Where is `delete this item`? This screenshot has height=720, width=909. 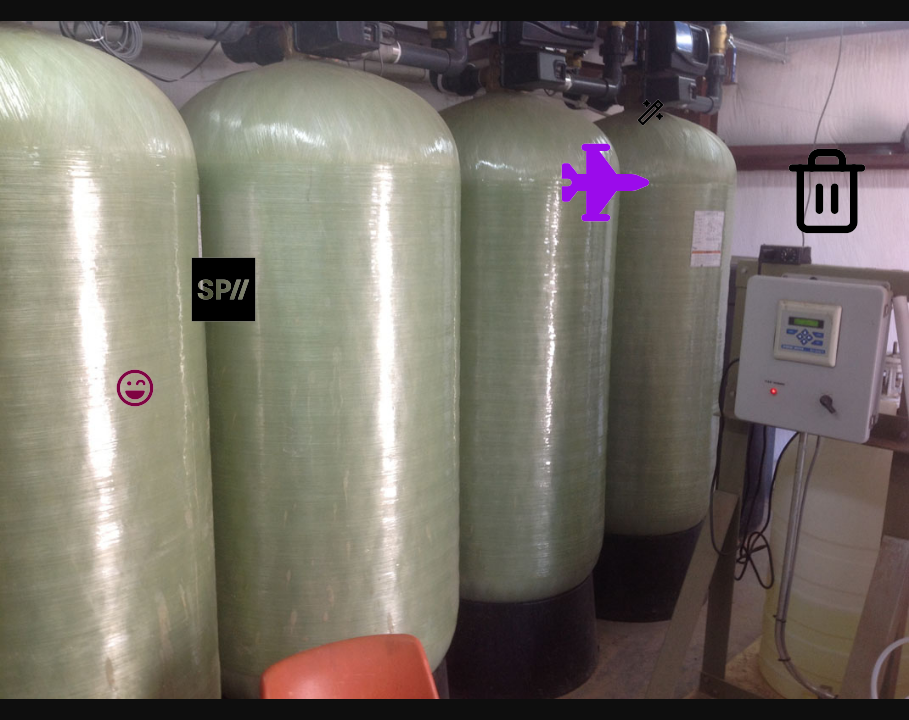
delete this item is located at coordinates (827, 191).